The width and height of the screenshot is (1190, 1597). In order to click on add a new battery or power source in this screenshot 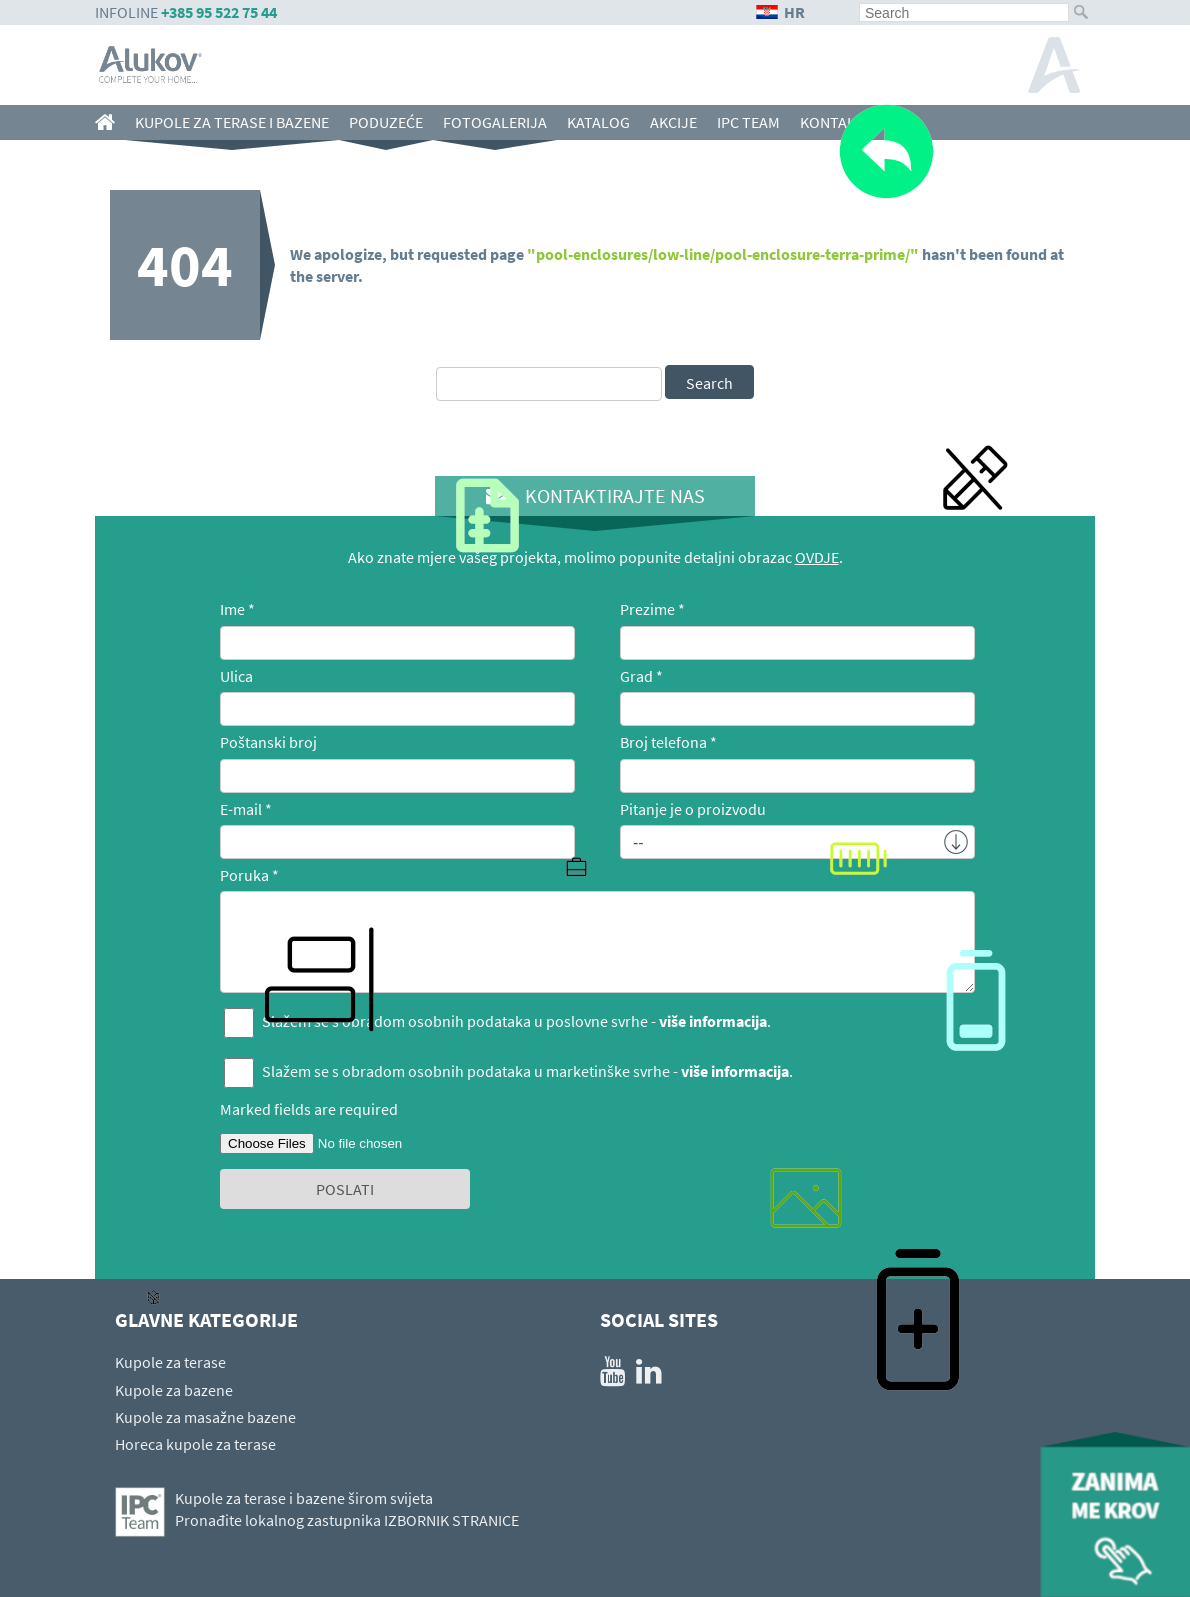, I will do `click(918, 1322)`.